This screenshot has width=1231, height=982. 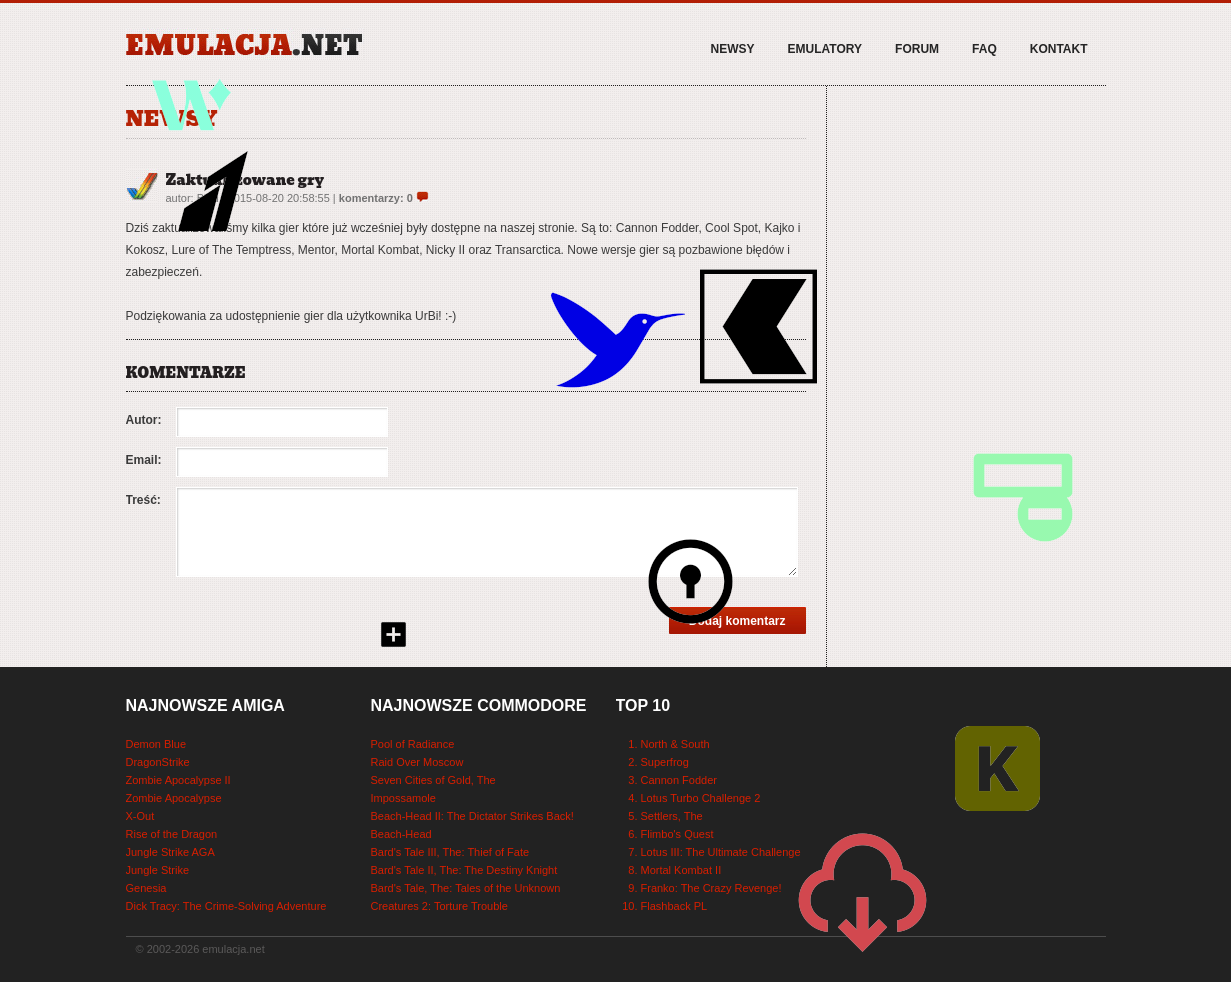 What do you see at coordinates (862, 891) in the screenshot?
I see `download file from cloud storage` at bounding box center [862, 891].